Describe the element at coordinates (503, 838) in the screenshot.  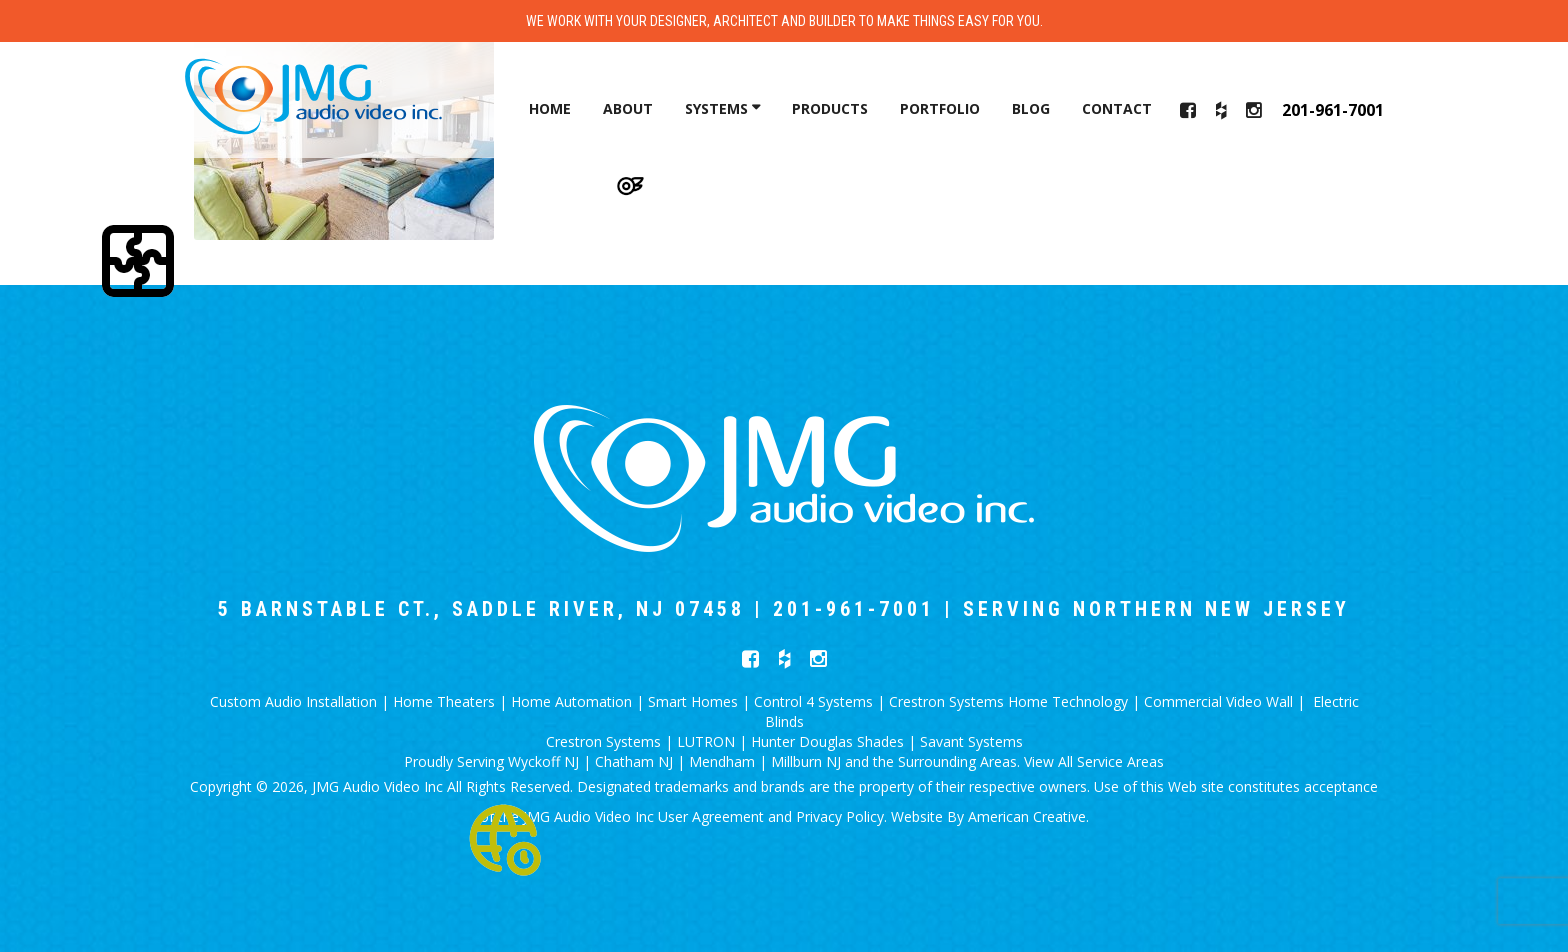
I see `set or change timezone preferences` at that location.